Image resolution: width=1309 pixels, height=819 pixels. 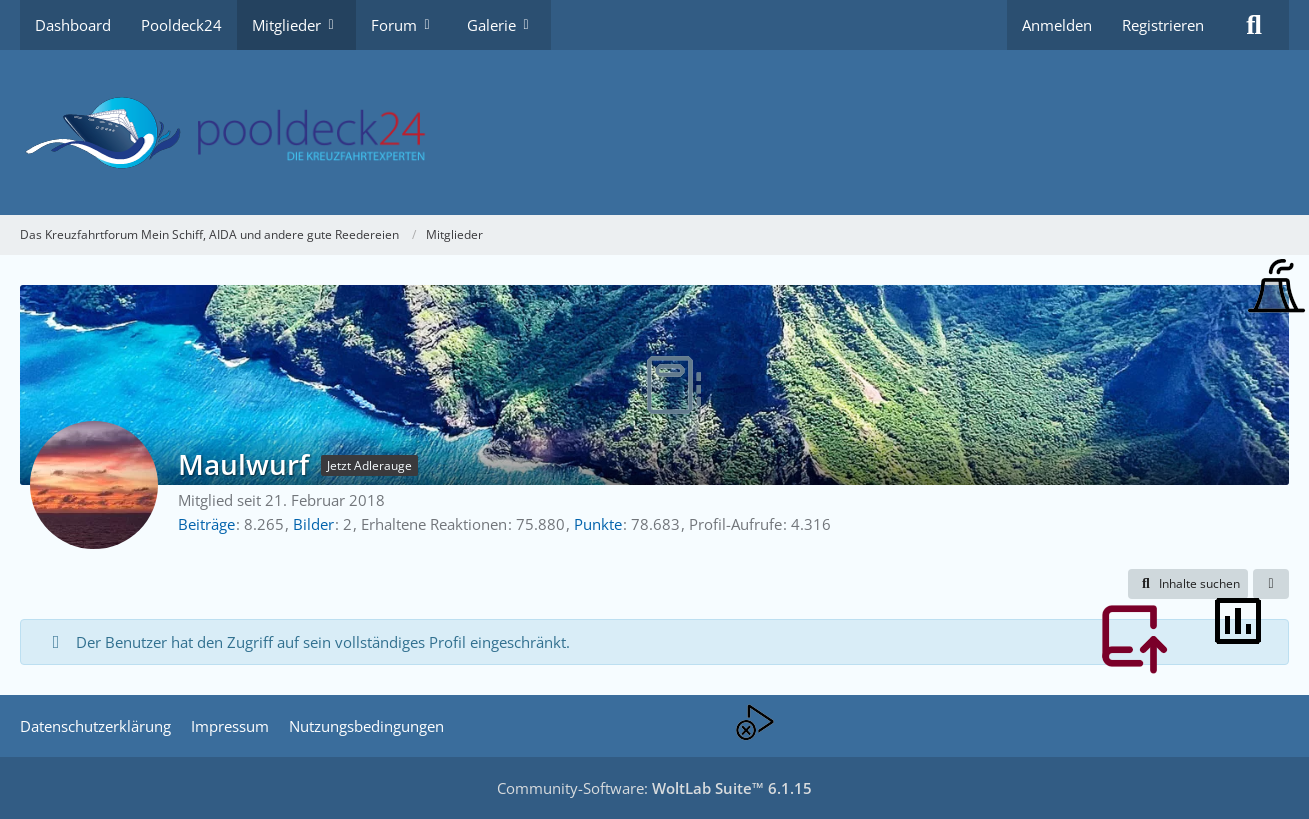 I want to click on upload a book or document, so click(x=1133, y=636).